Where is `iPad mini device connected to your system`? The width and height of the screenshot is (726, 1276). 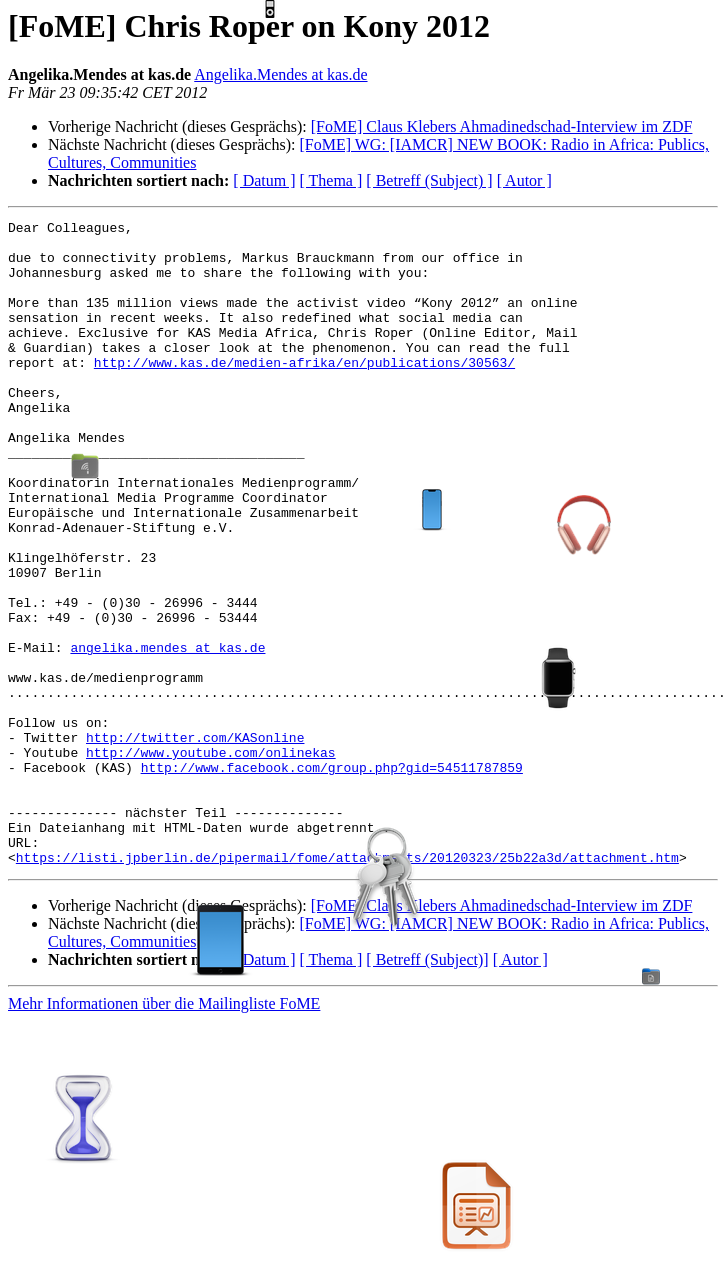 iPad mini device connected to your system is located at coordinates (220, 933).